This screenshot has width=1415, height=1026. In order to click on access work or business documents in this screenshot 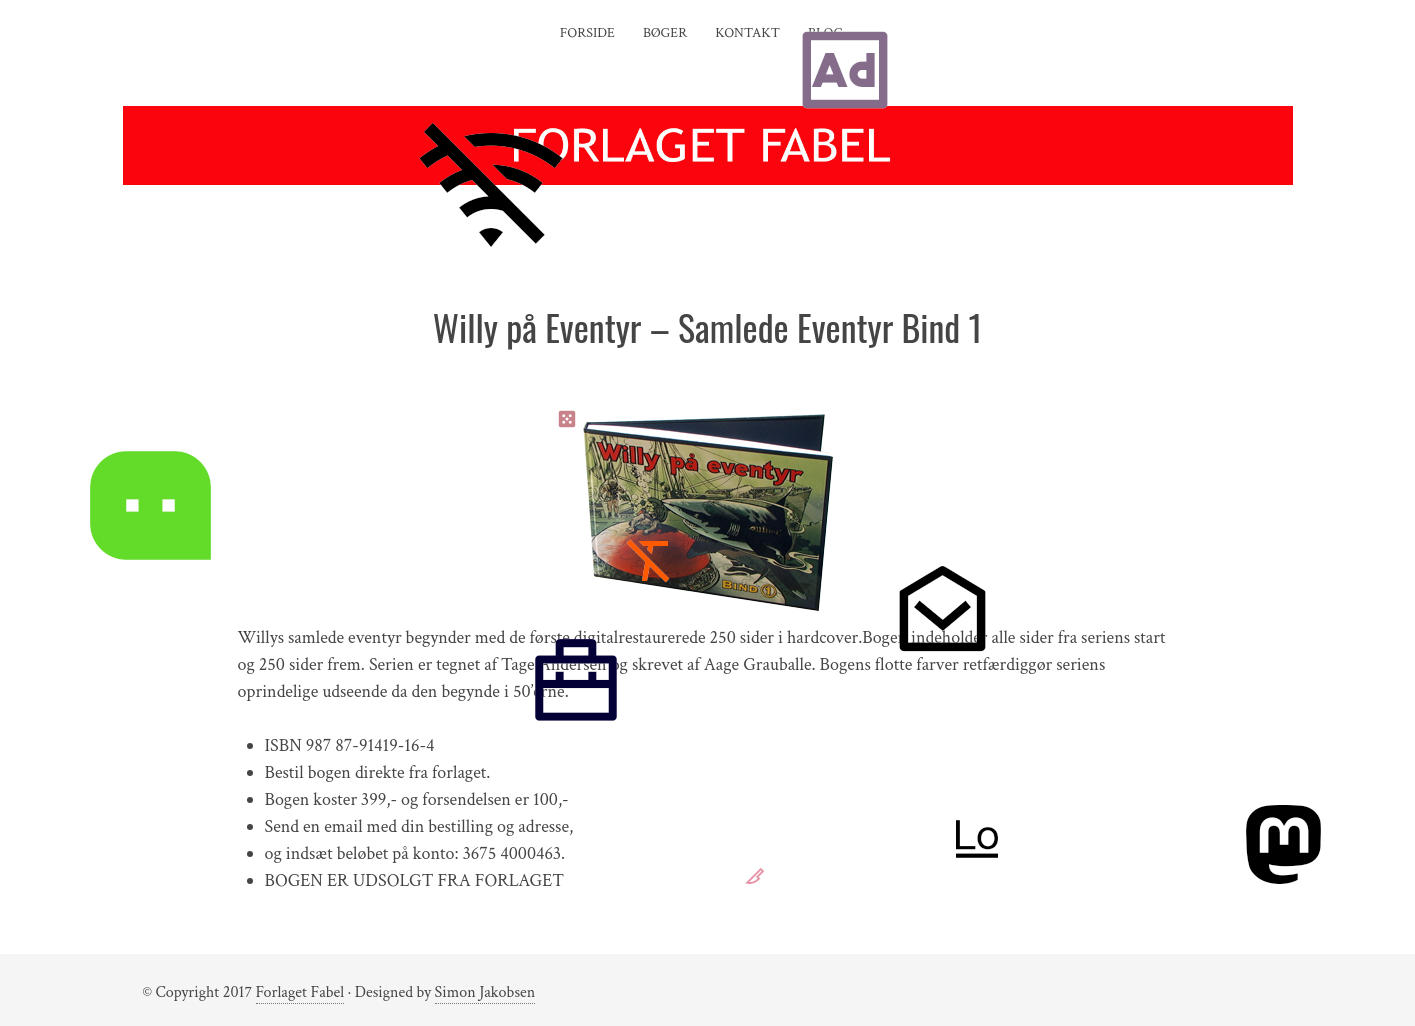, I will do `click(576, 684)`.